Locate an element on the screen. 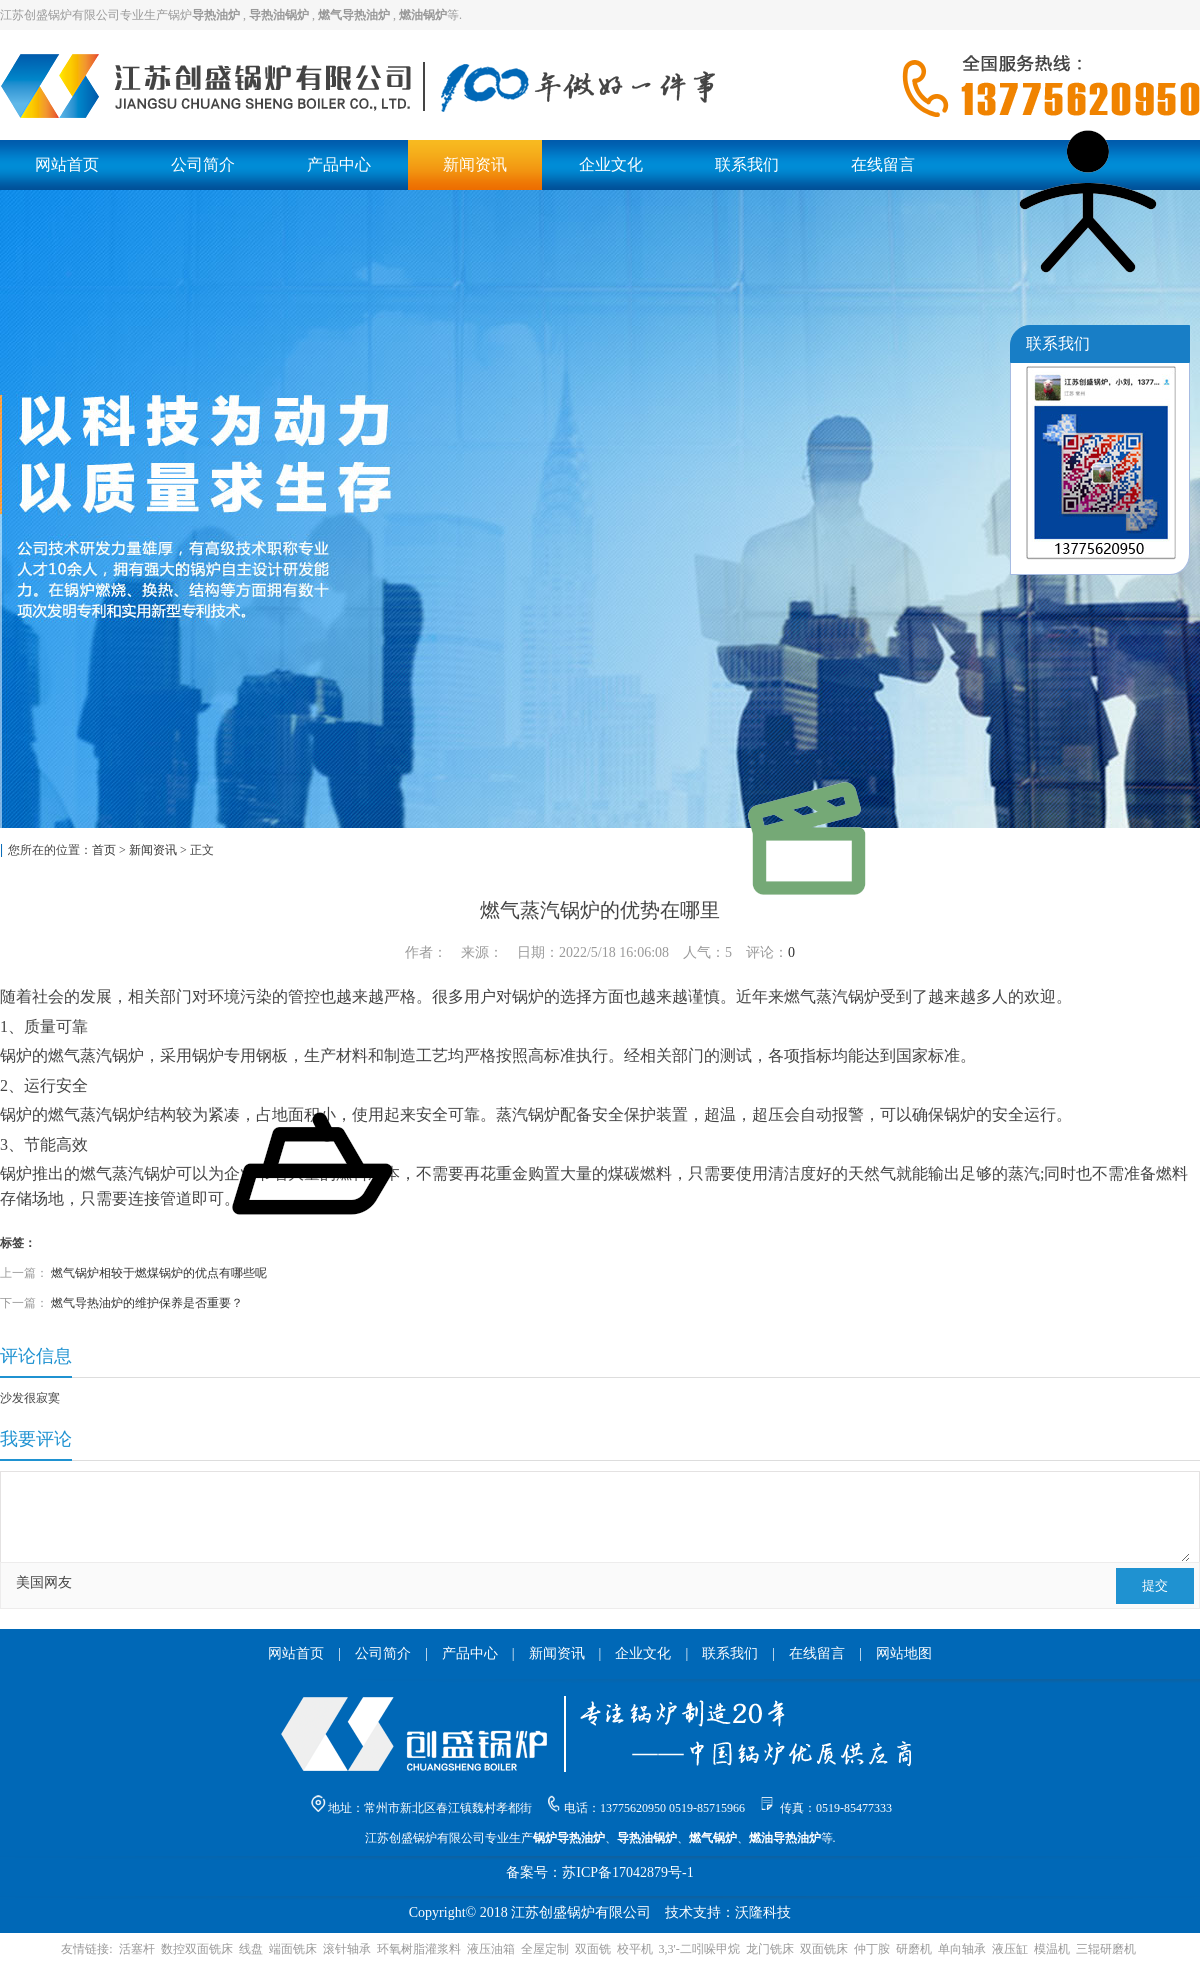 Image resolution: width=1200 pixels, height=1985 pixels. view user profile is located at coordinates (1088, 204).